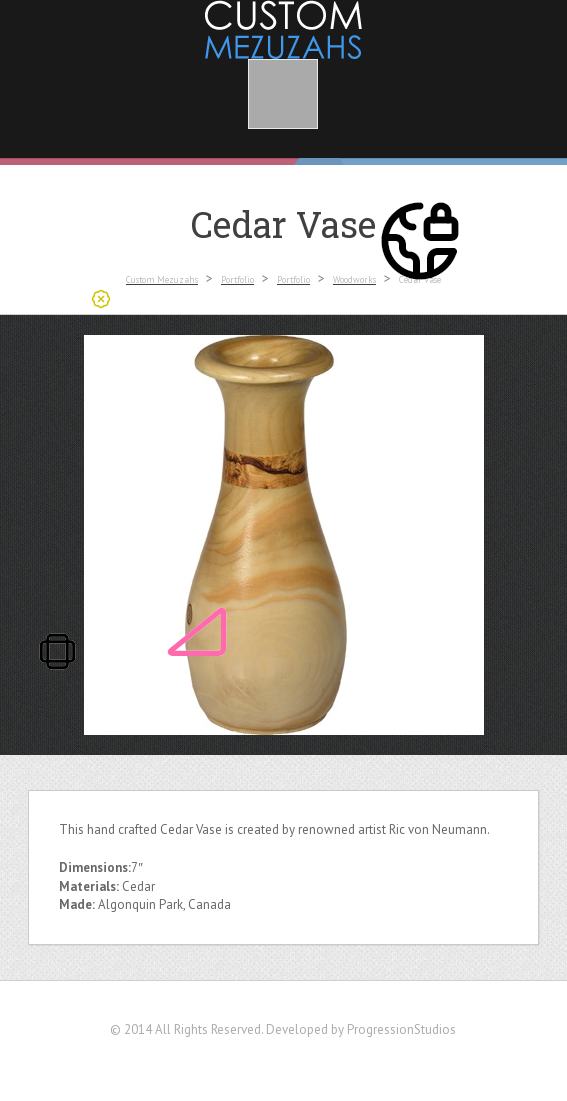 The height and width of the screenshot is (1101, 567). I want to click on access global security or privacy settings, so click(420, 241).